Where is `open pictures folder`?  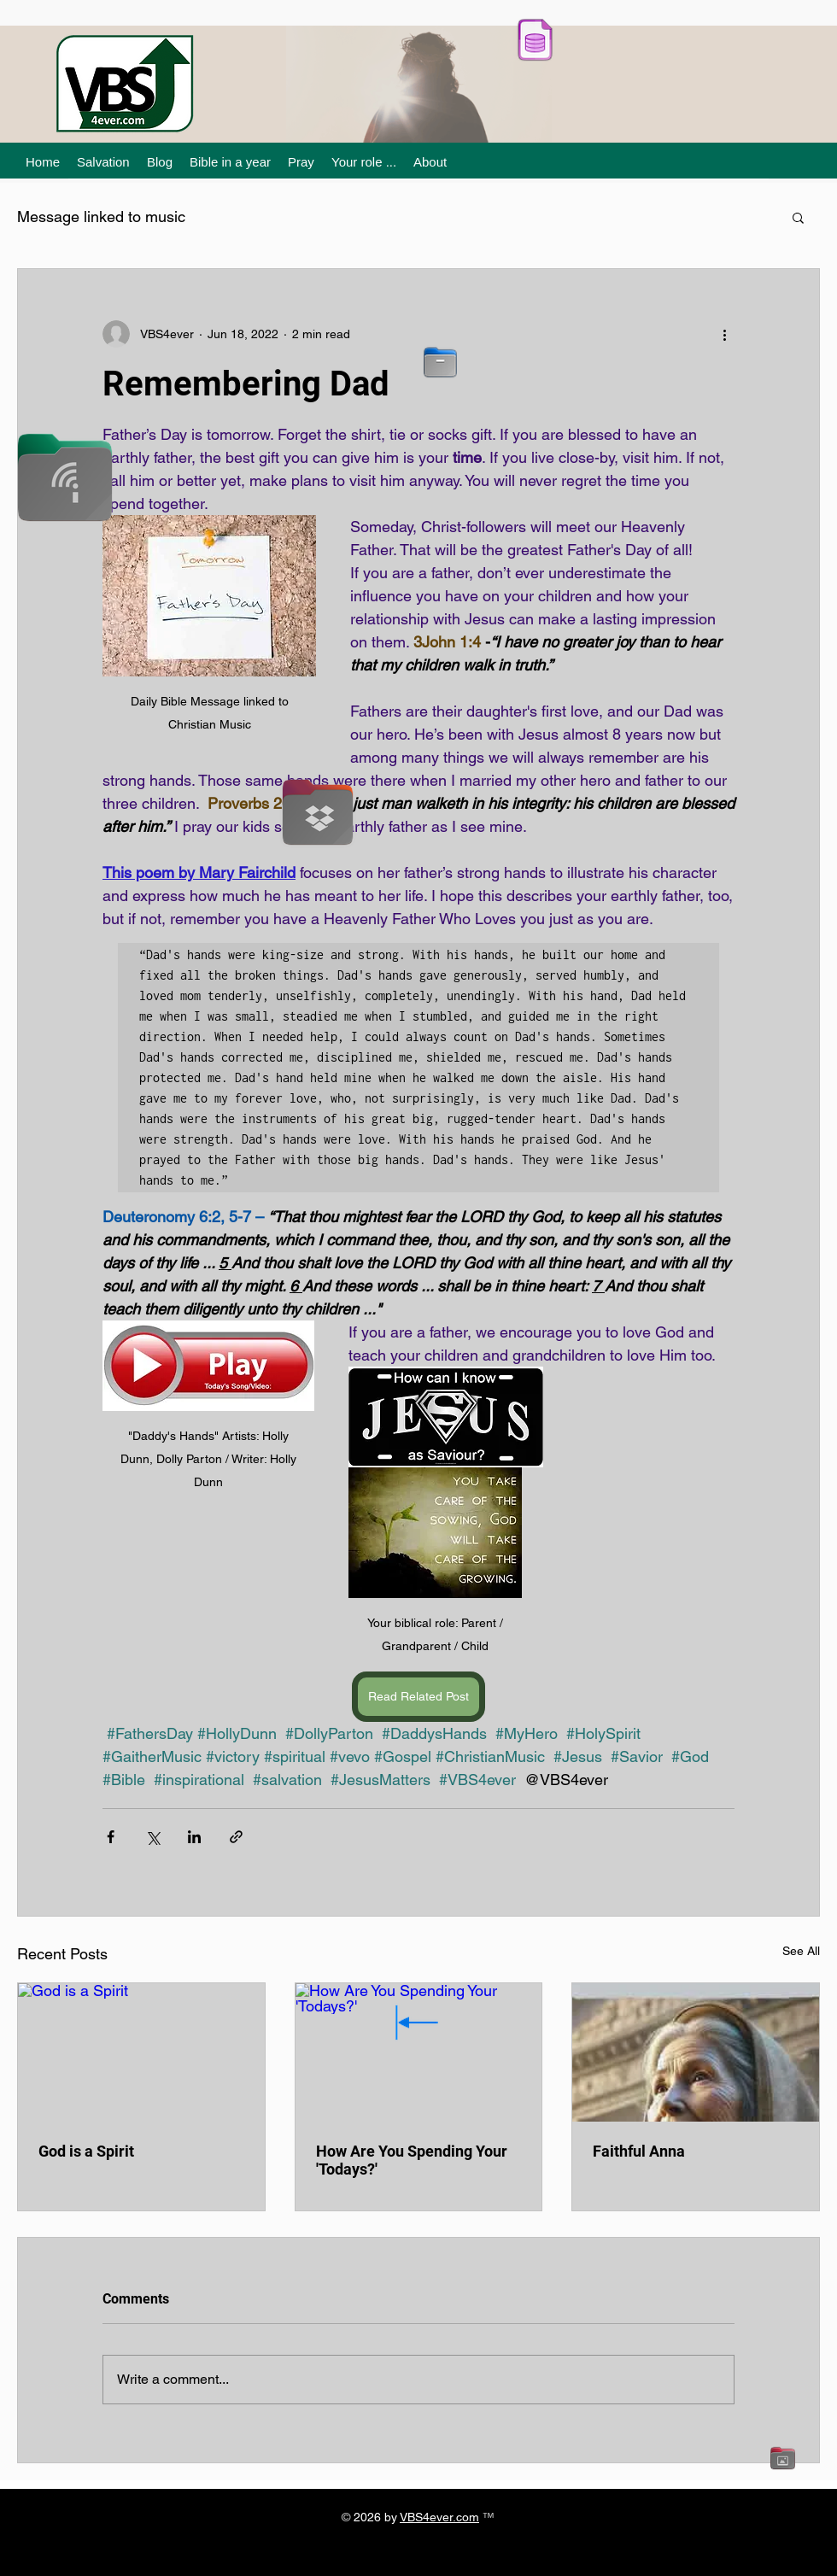
open pictures folder is located at coordinates (782, 2457).